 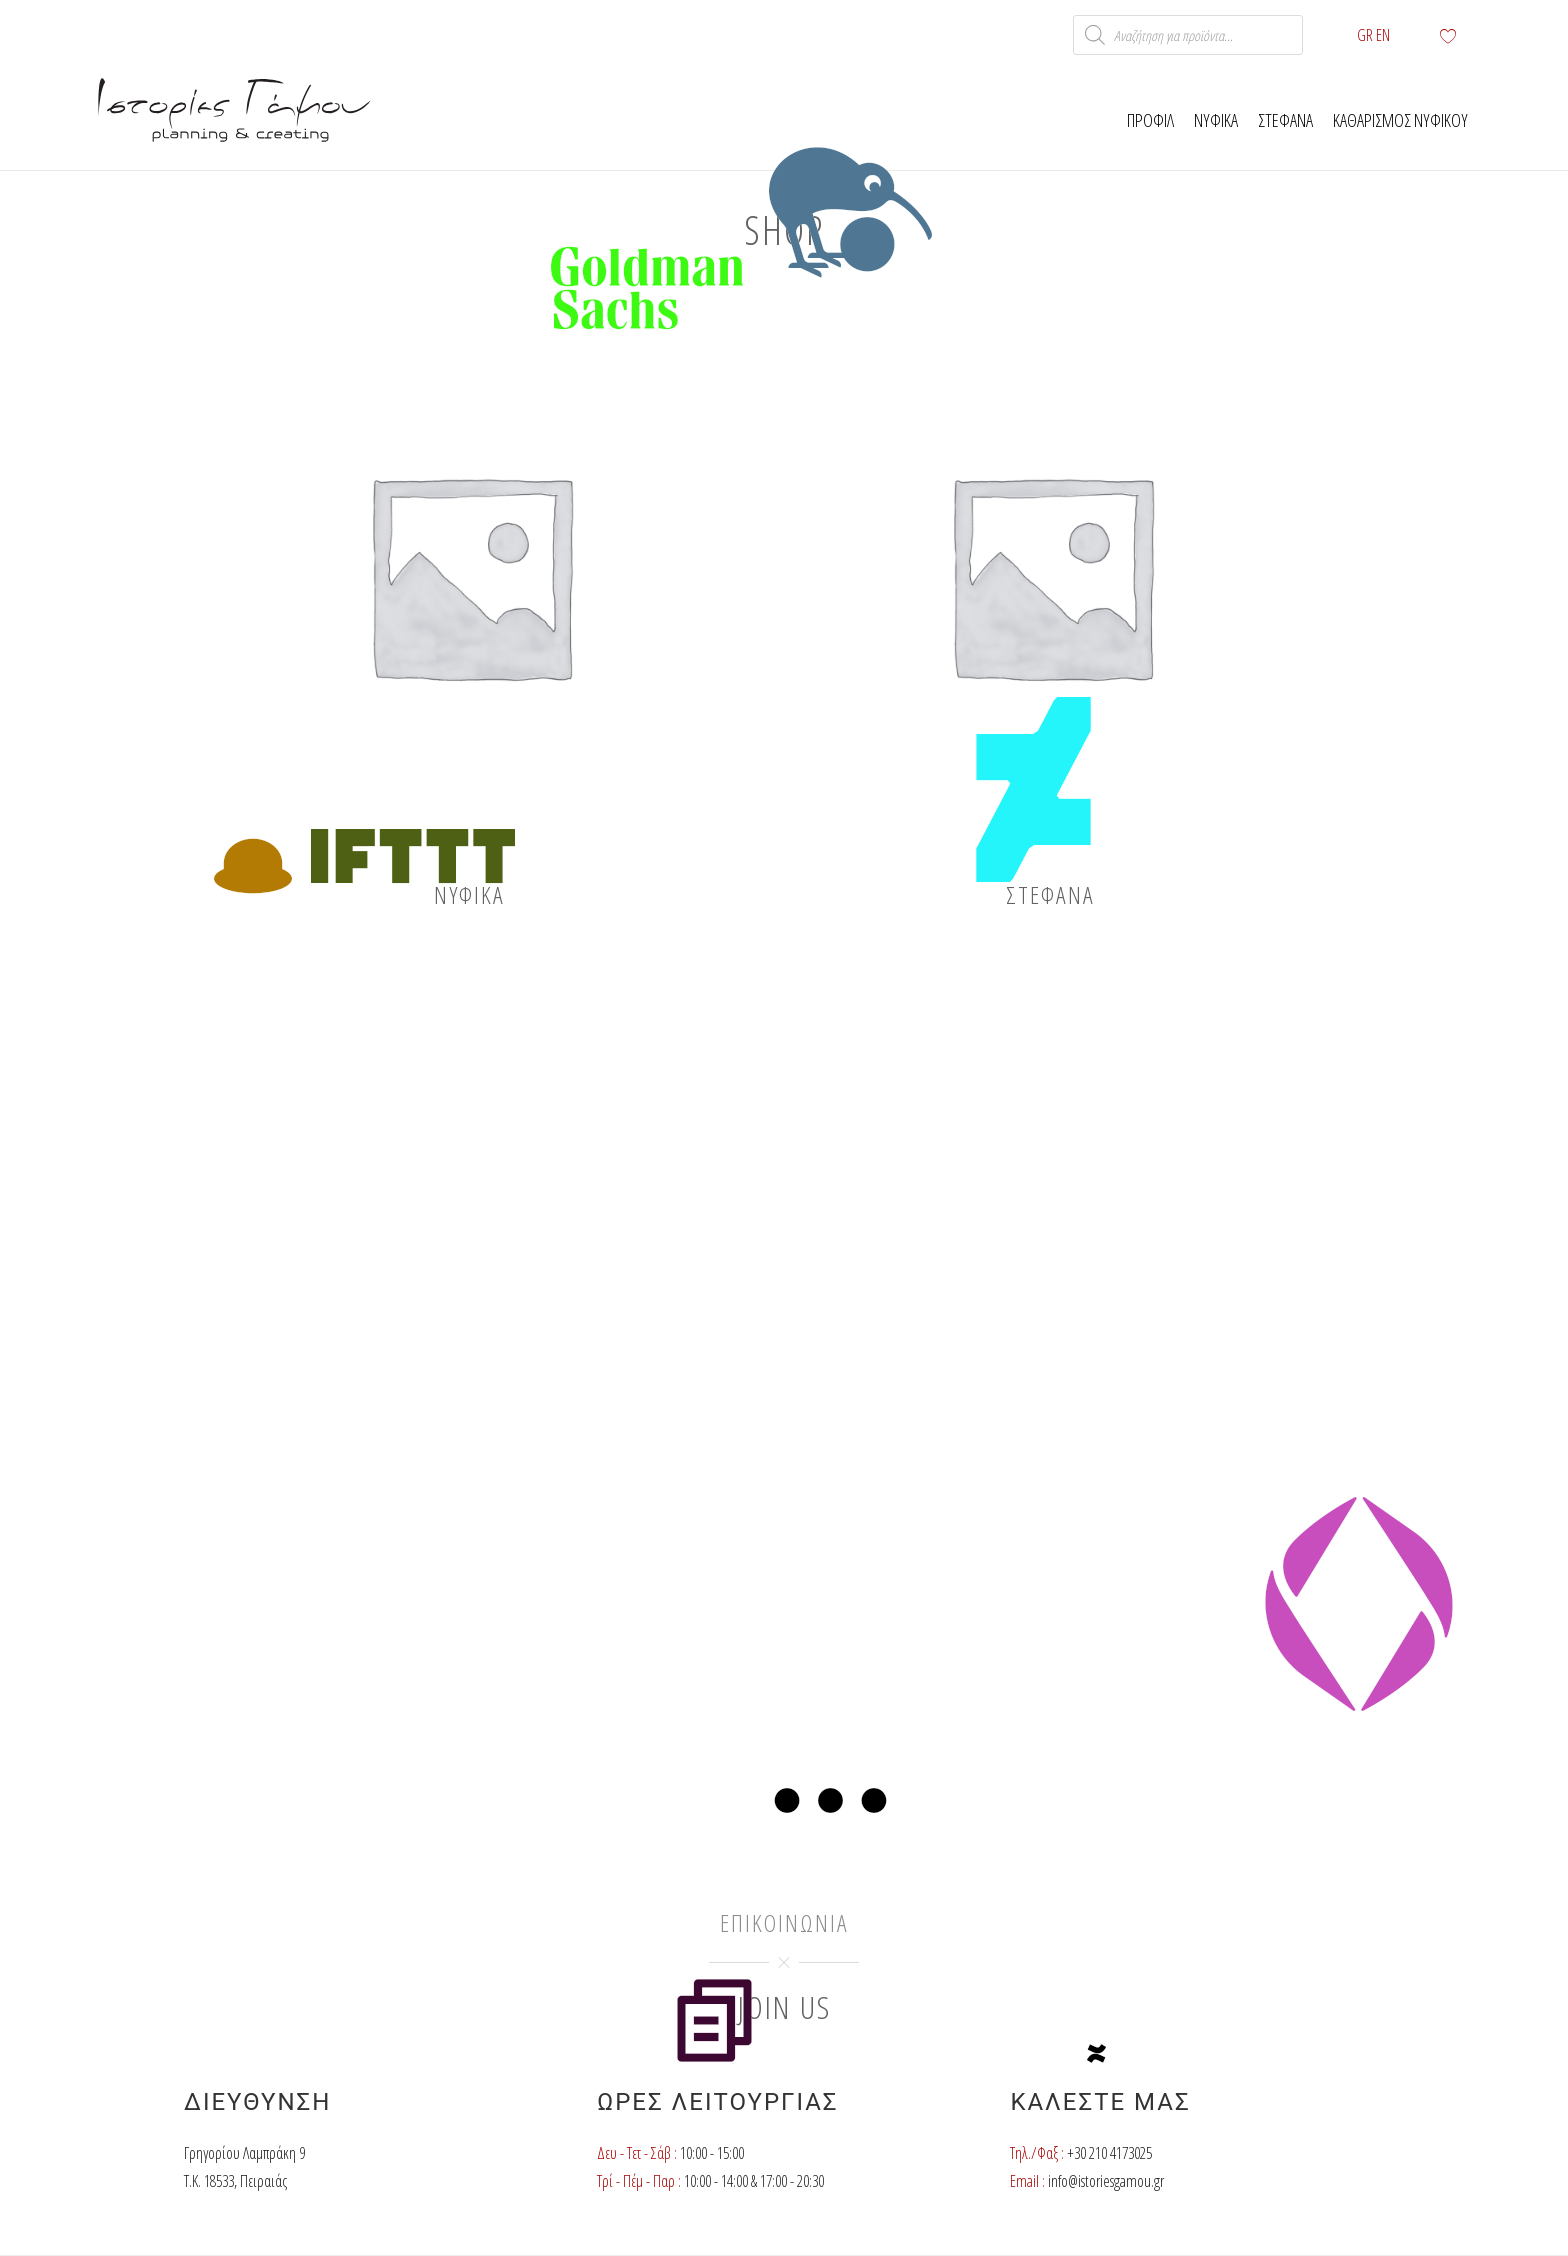 I want to click on ethereum name service (ENS) logo, so click(x=1359, y=1604).